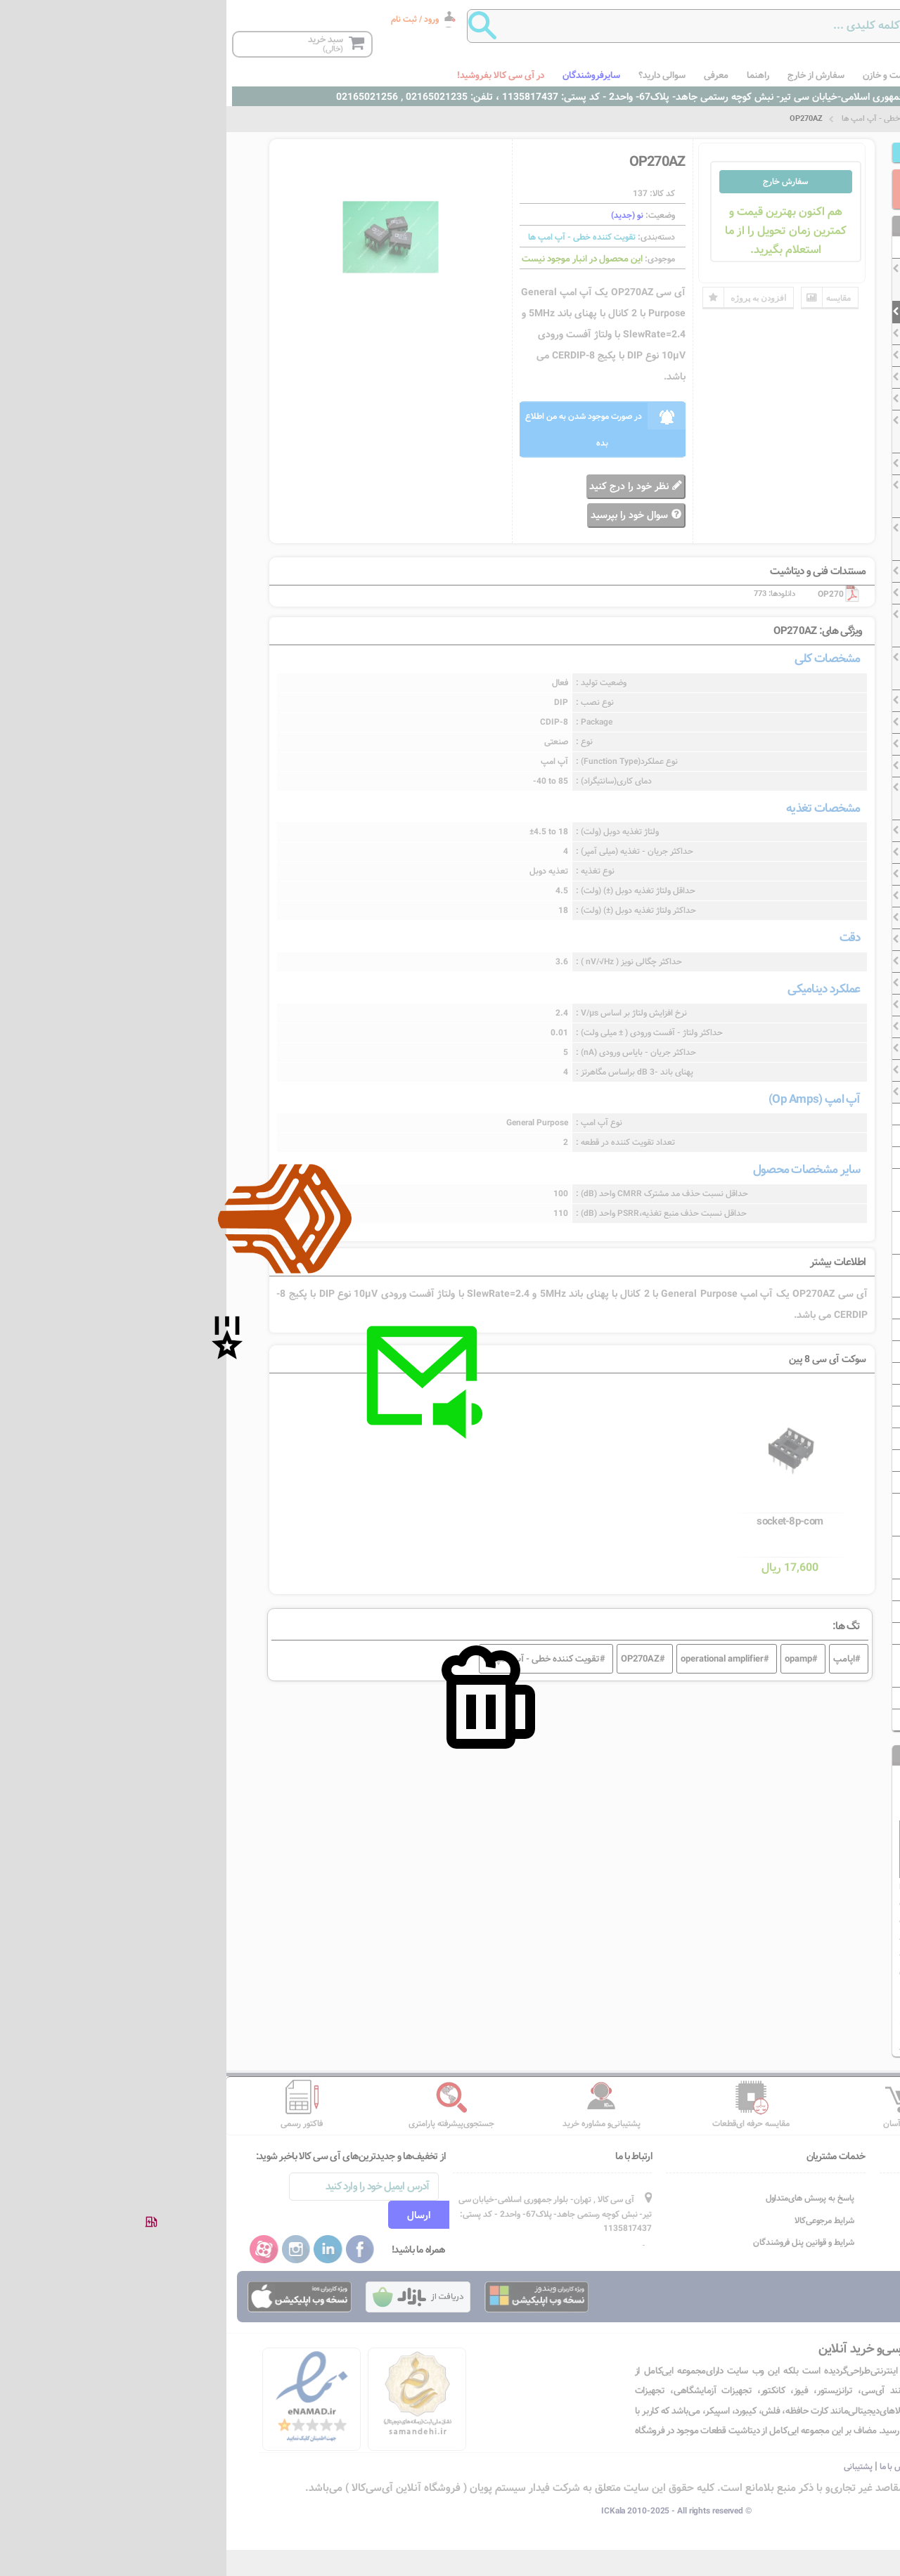 This screenshot has width=900, height=2576. I want to click on pm2 process manager logo, so click(285, 1219).